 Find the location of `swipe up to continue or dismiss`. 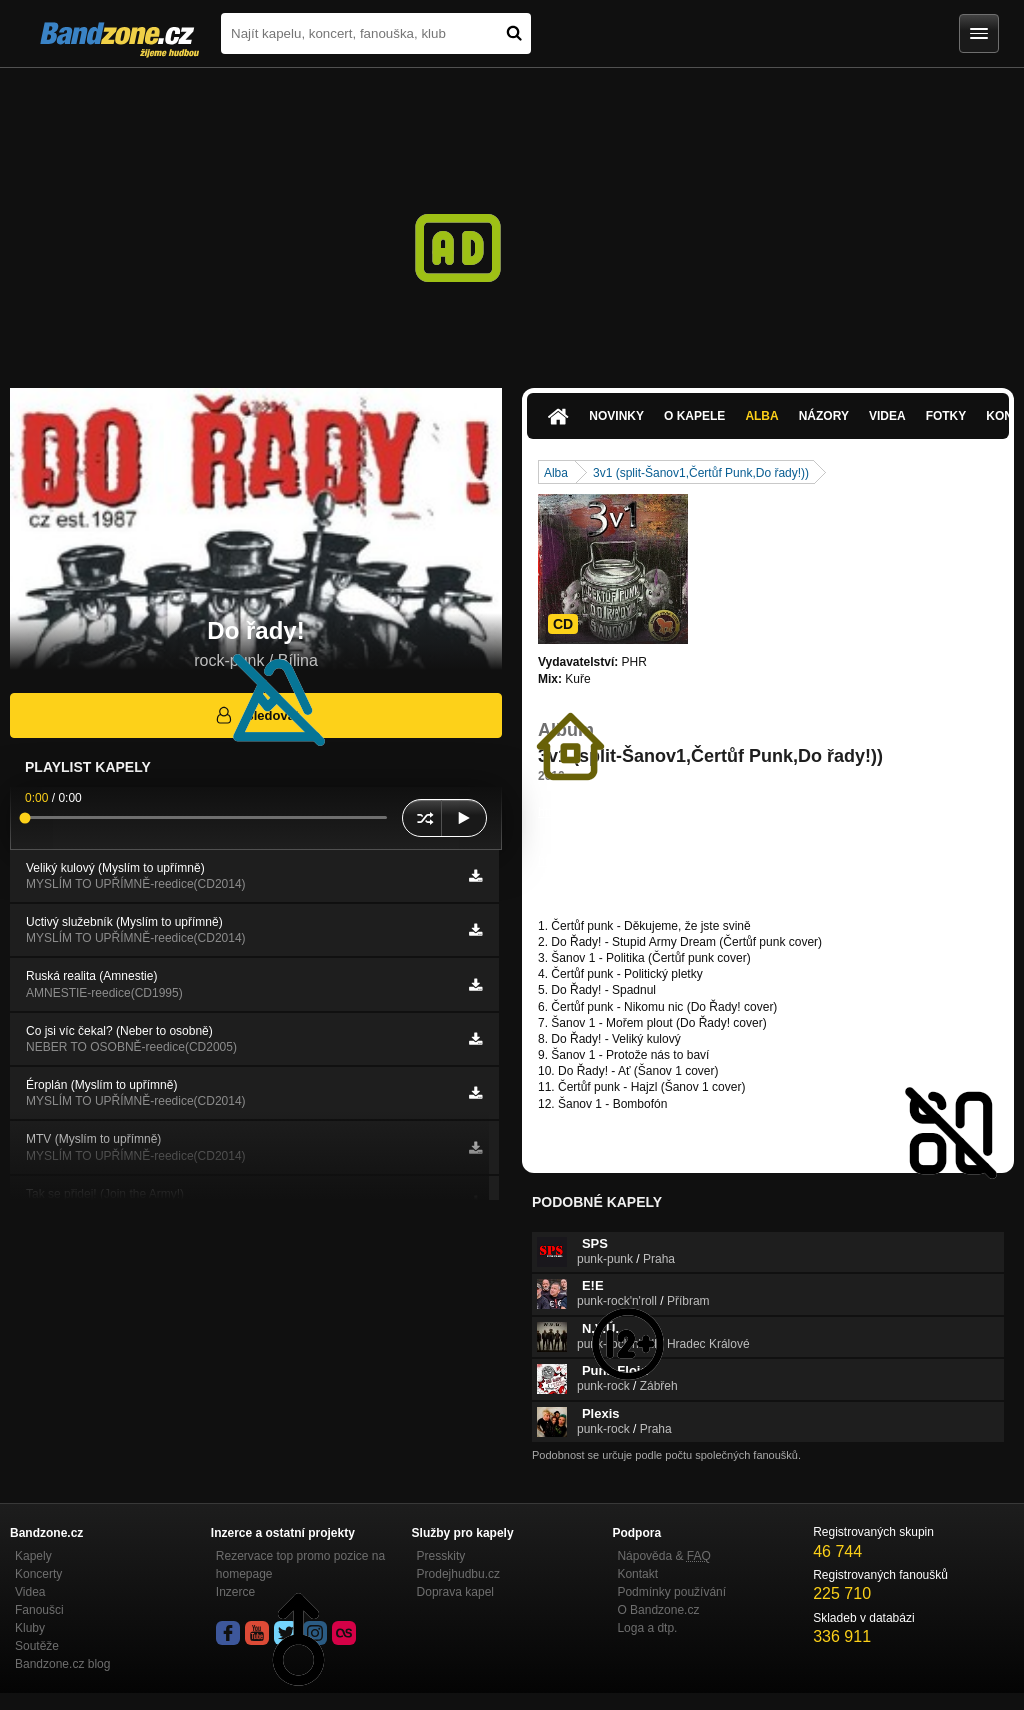

swipe up to continue or dismiss is located at coordinates (298, 1639).